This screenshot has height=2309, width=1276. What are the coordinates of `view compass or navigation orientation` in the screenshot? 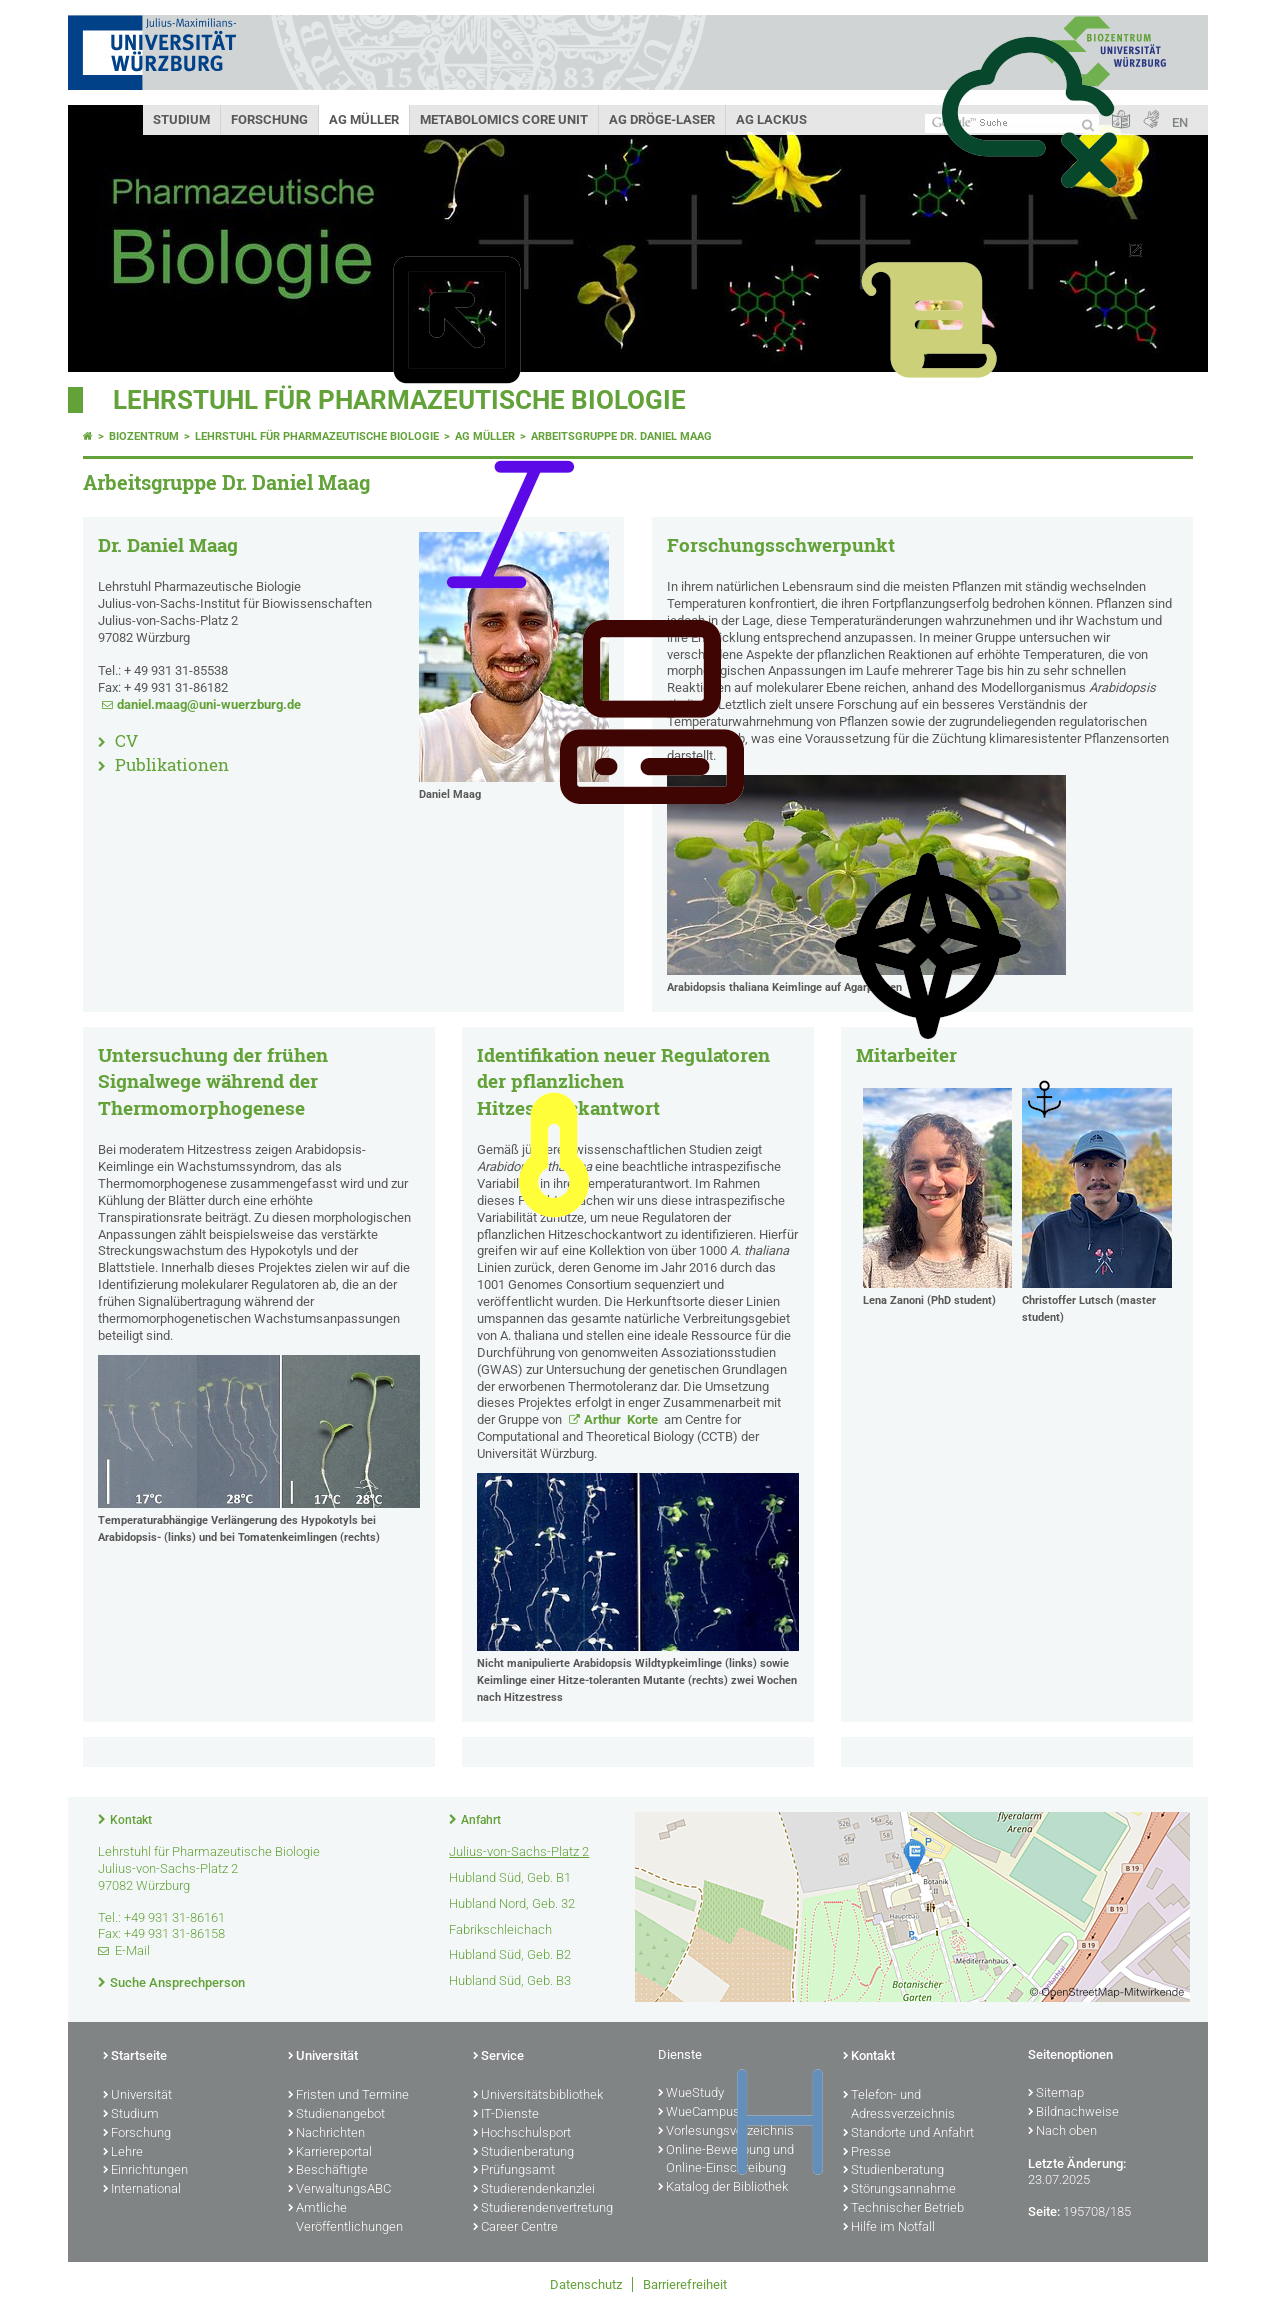 It's located at (928, 946).